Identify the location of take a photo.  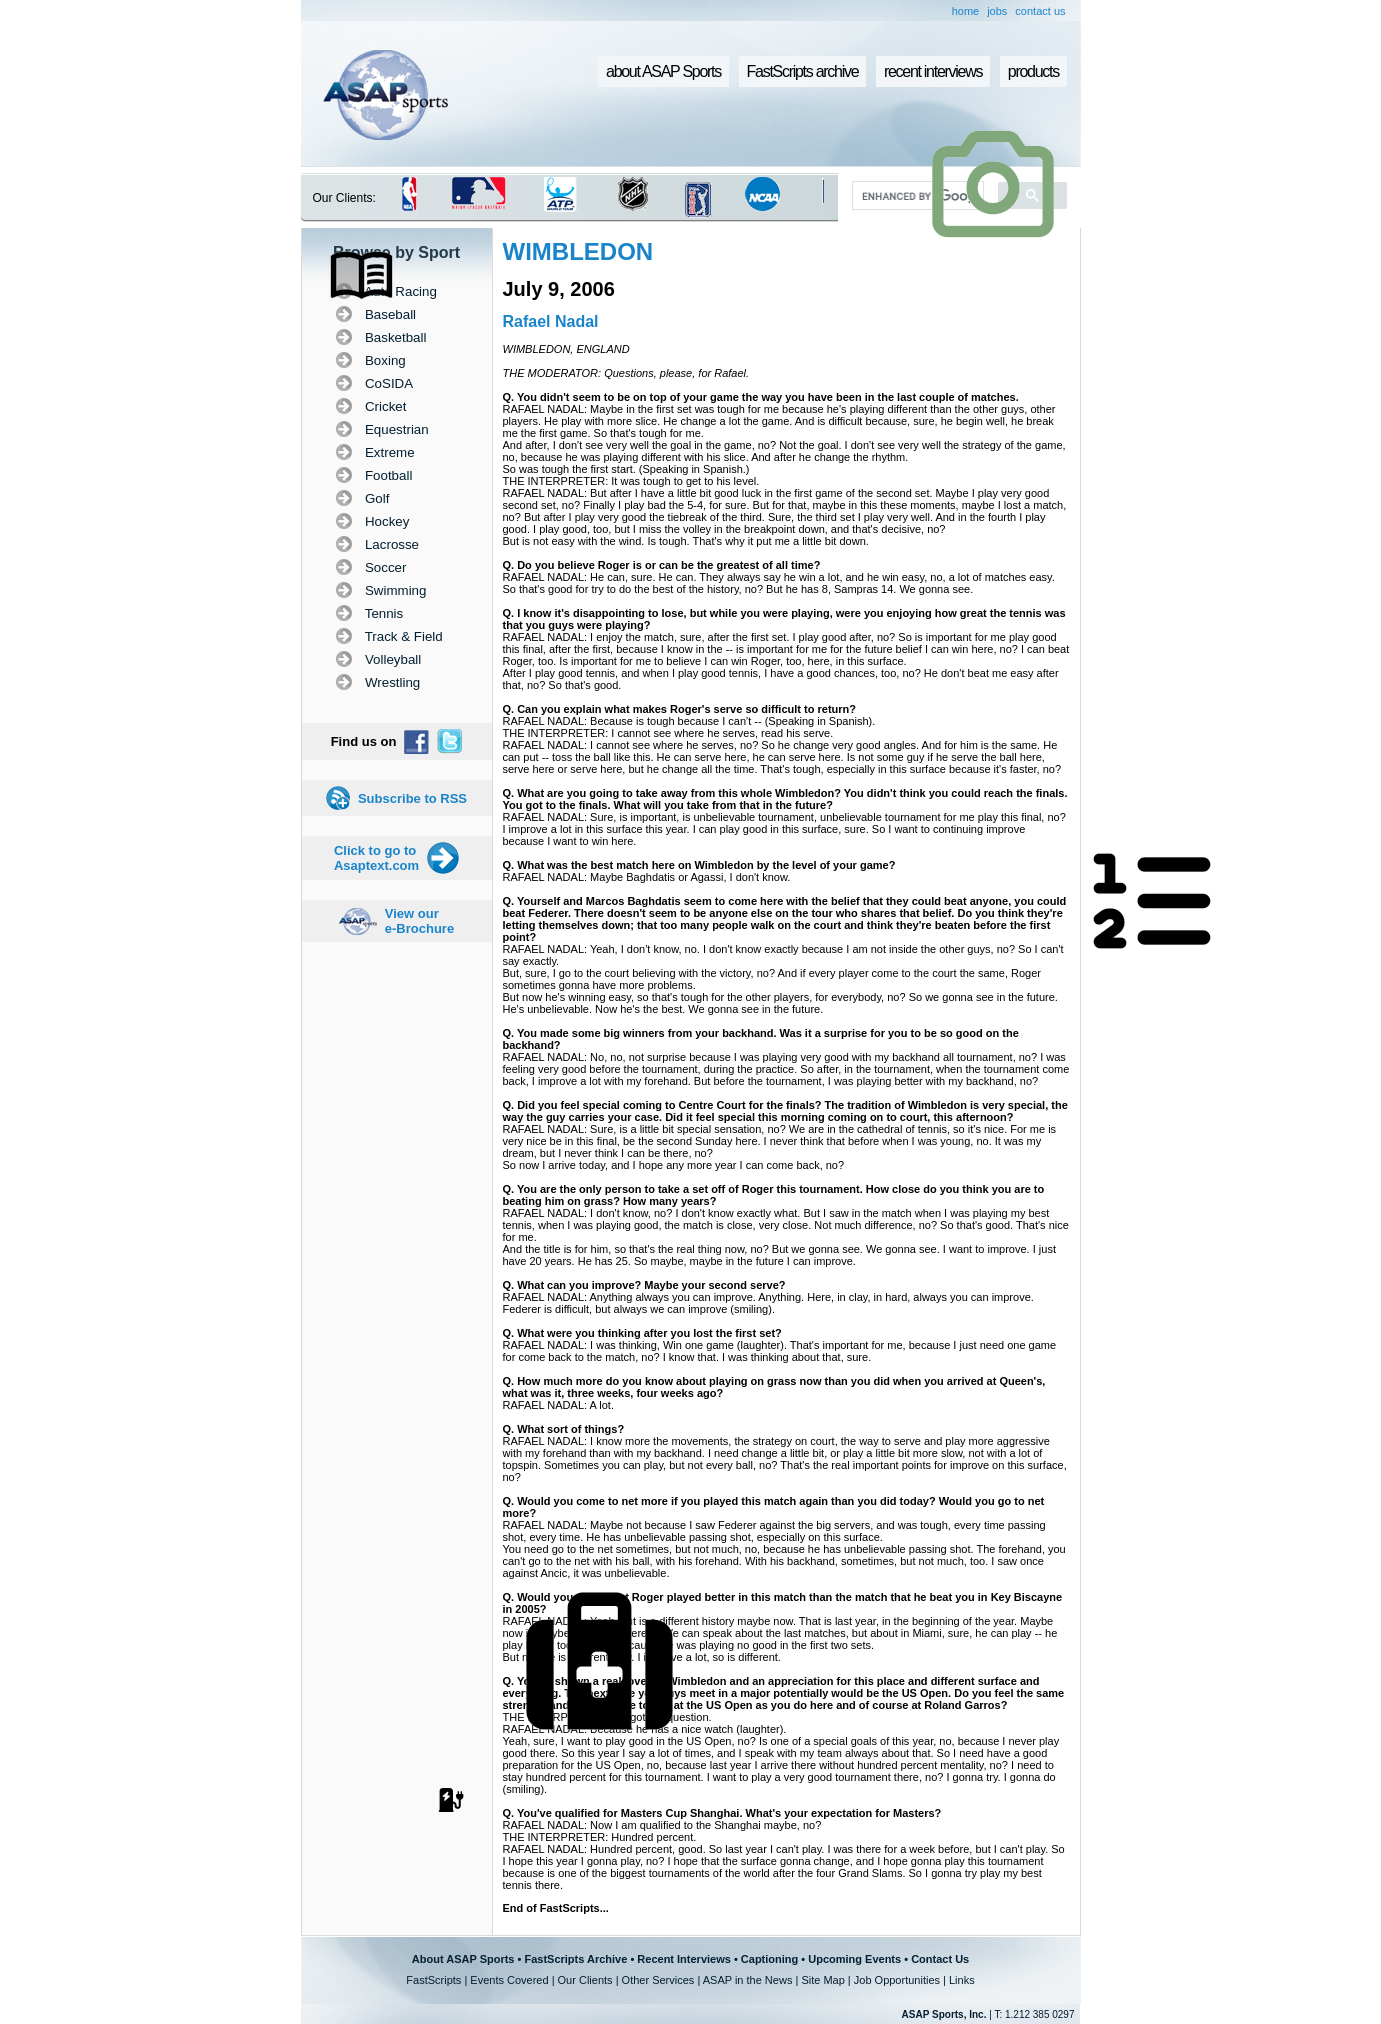
(993, 184).